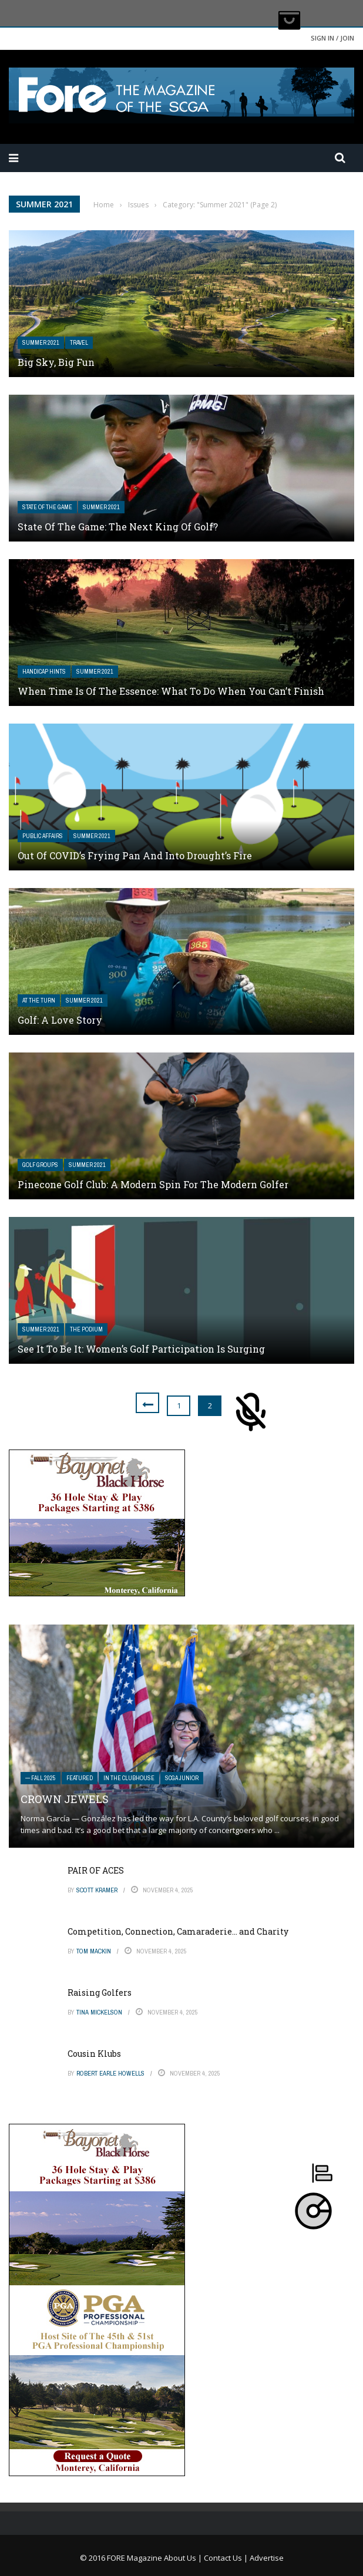 Image resolution: width=363 pixels, height=2576 pixels. Describe the element at coordinates (322, 2173) in the screenshot. I see `align text or content to the left` at that location.